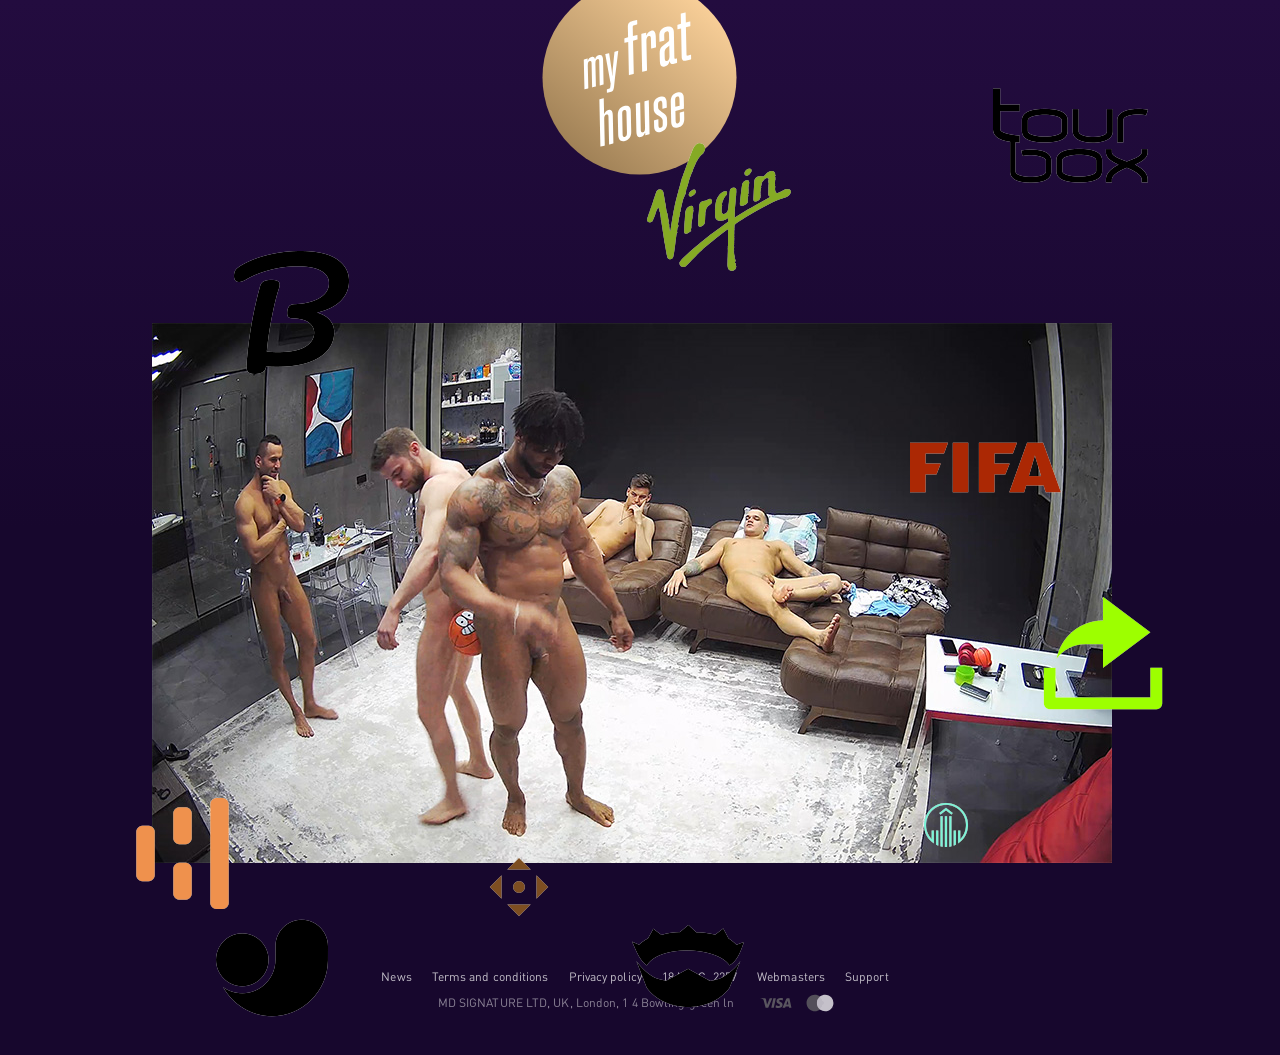 The image size is (1280, 1055). Describe the element at coordinates (688, 966) in the screenshot. I see `navigate to the nim programming language website` at that location.